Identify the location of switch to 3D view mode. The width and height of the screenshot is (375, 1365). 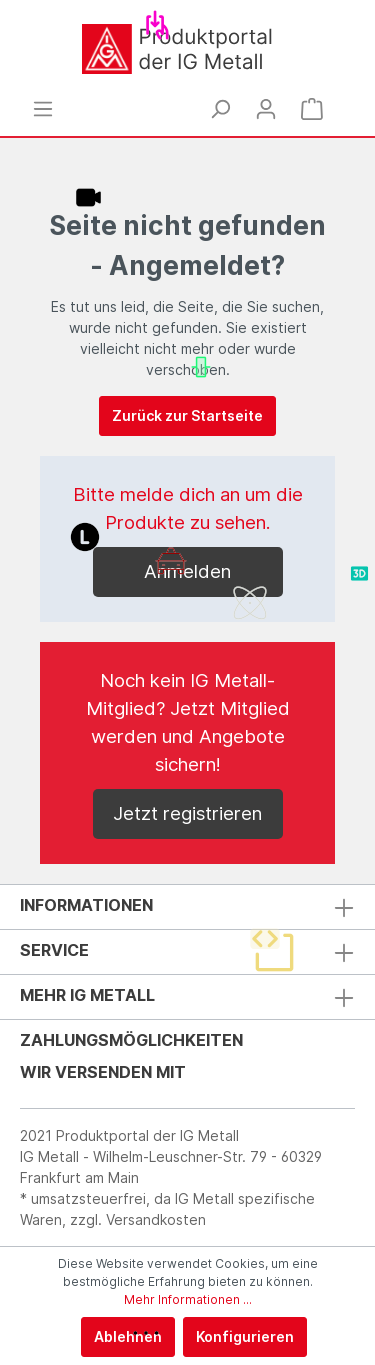
(359, 573).